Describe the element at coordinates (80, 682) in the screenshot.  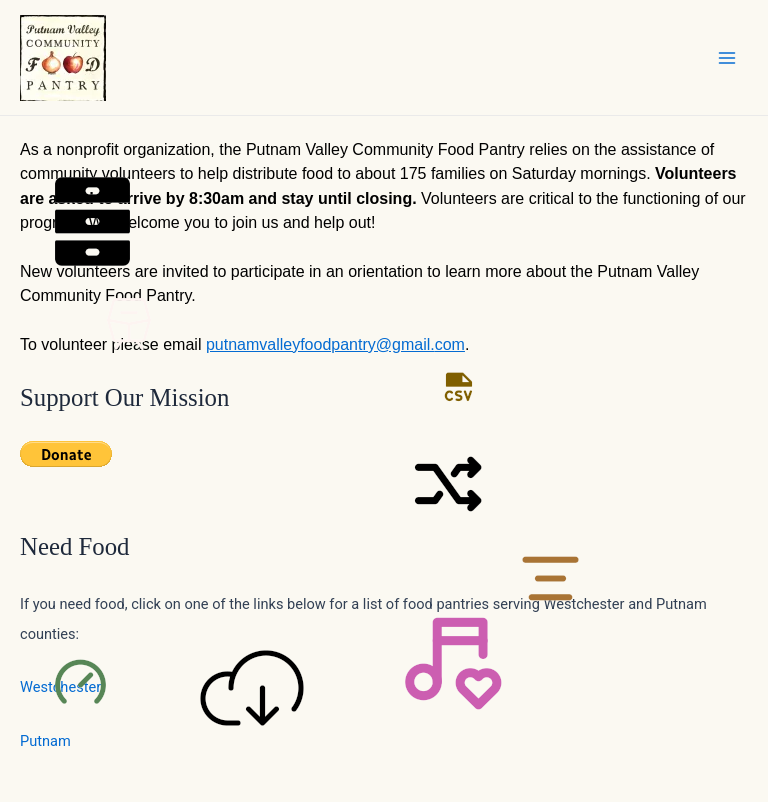
I see `test internet connection speed` at that location.